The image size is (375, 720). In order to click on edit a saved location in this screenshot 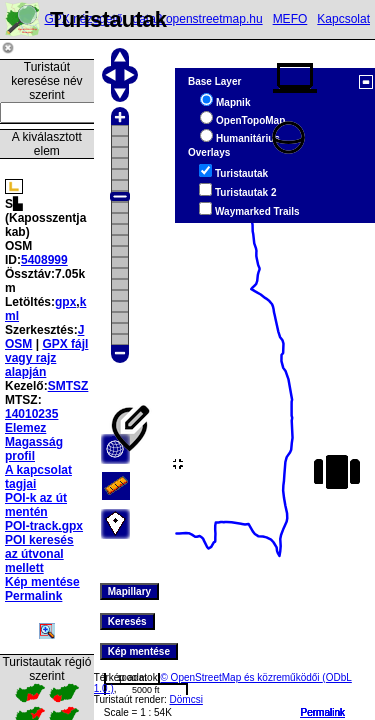, I will do `click(129, 429)`.